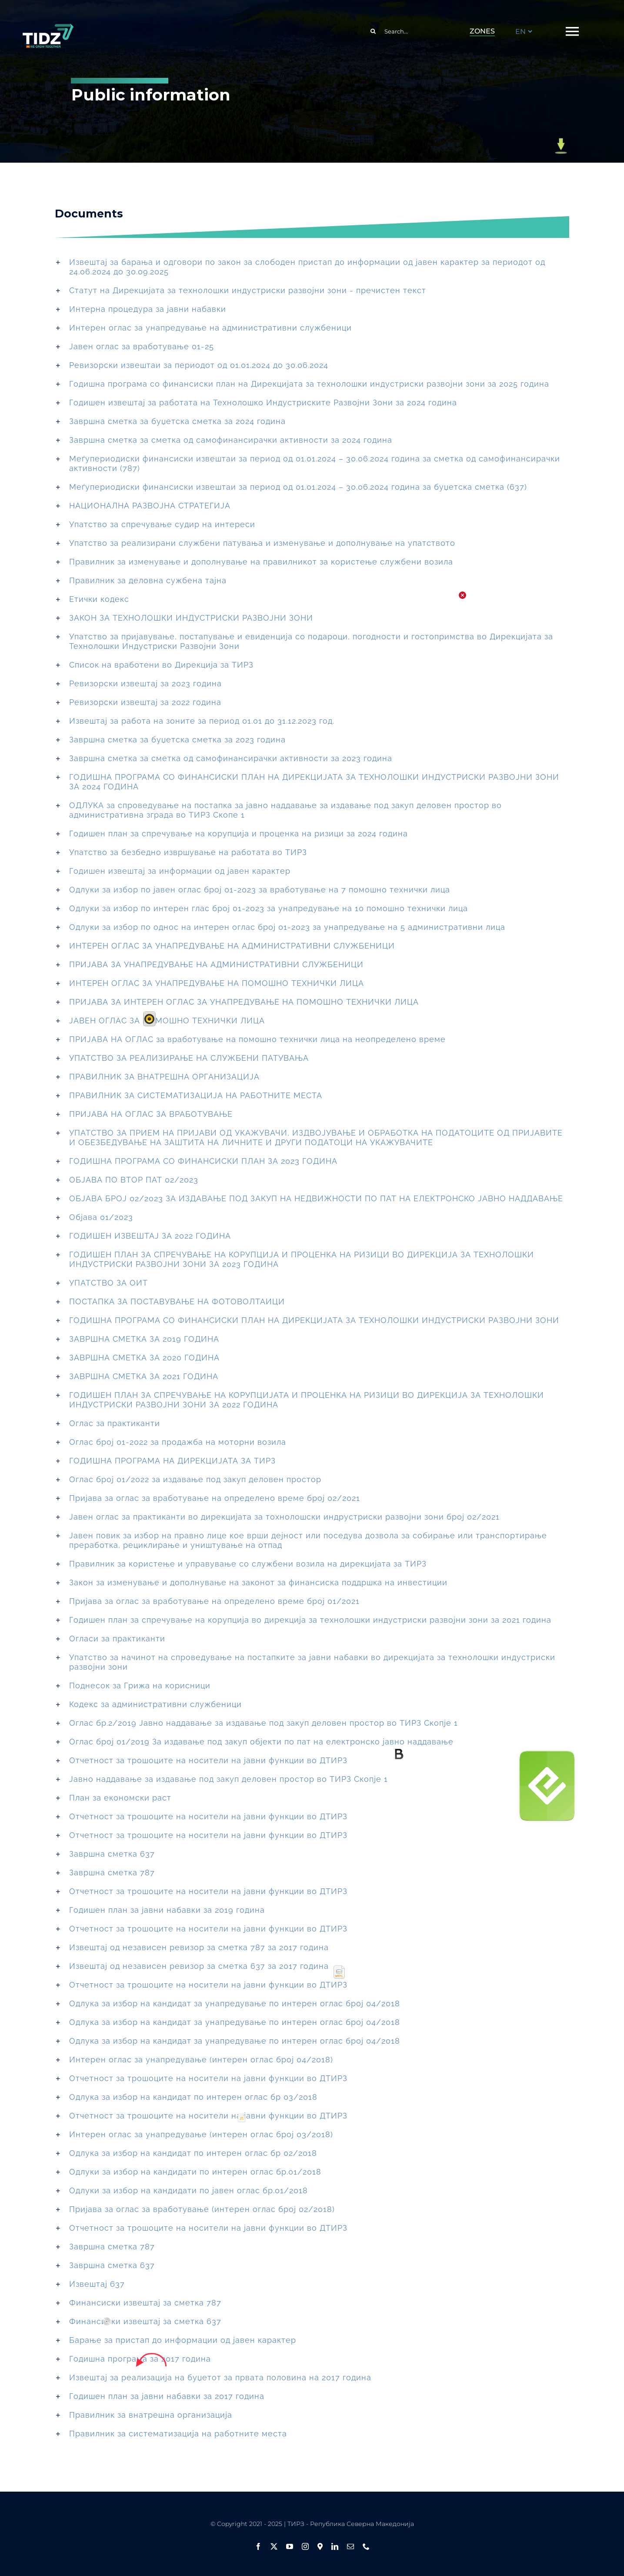 Image resolution: width=624 pixels, height=2576 pixels. What do you see at coordinates (149, 1019) in the screenshot?
I see `access system sound settings` at bounding box center [149, 1019].